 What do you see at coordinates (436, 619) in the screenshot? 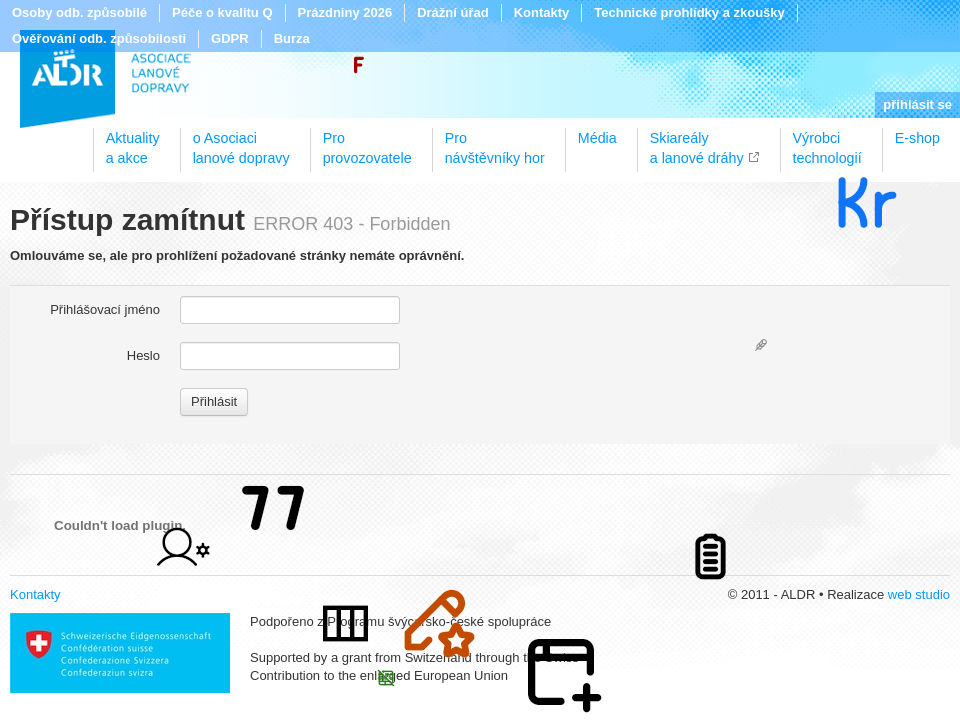
I see `rate or review your edits` at bounding box center [436, 619].